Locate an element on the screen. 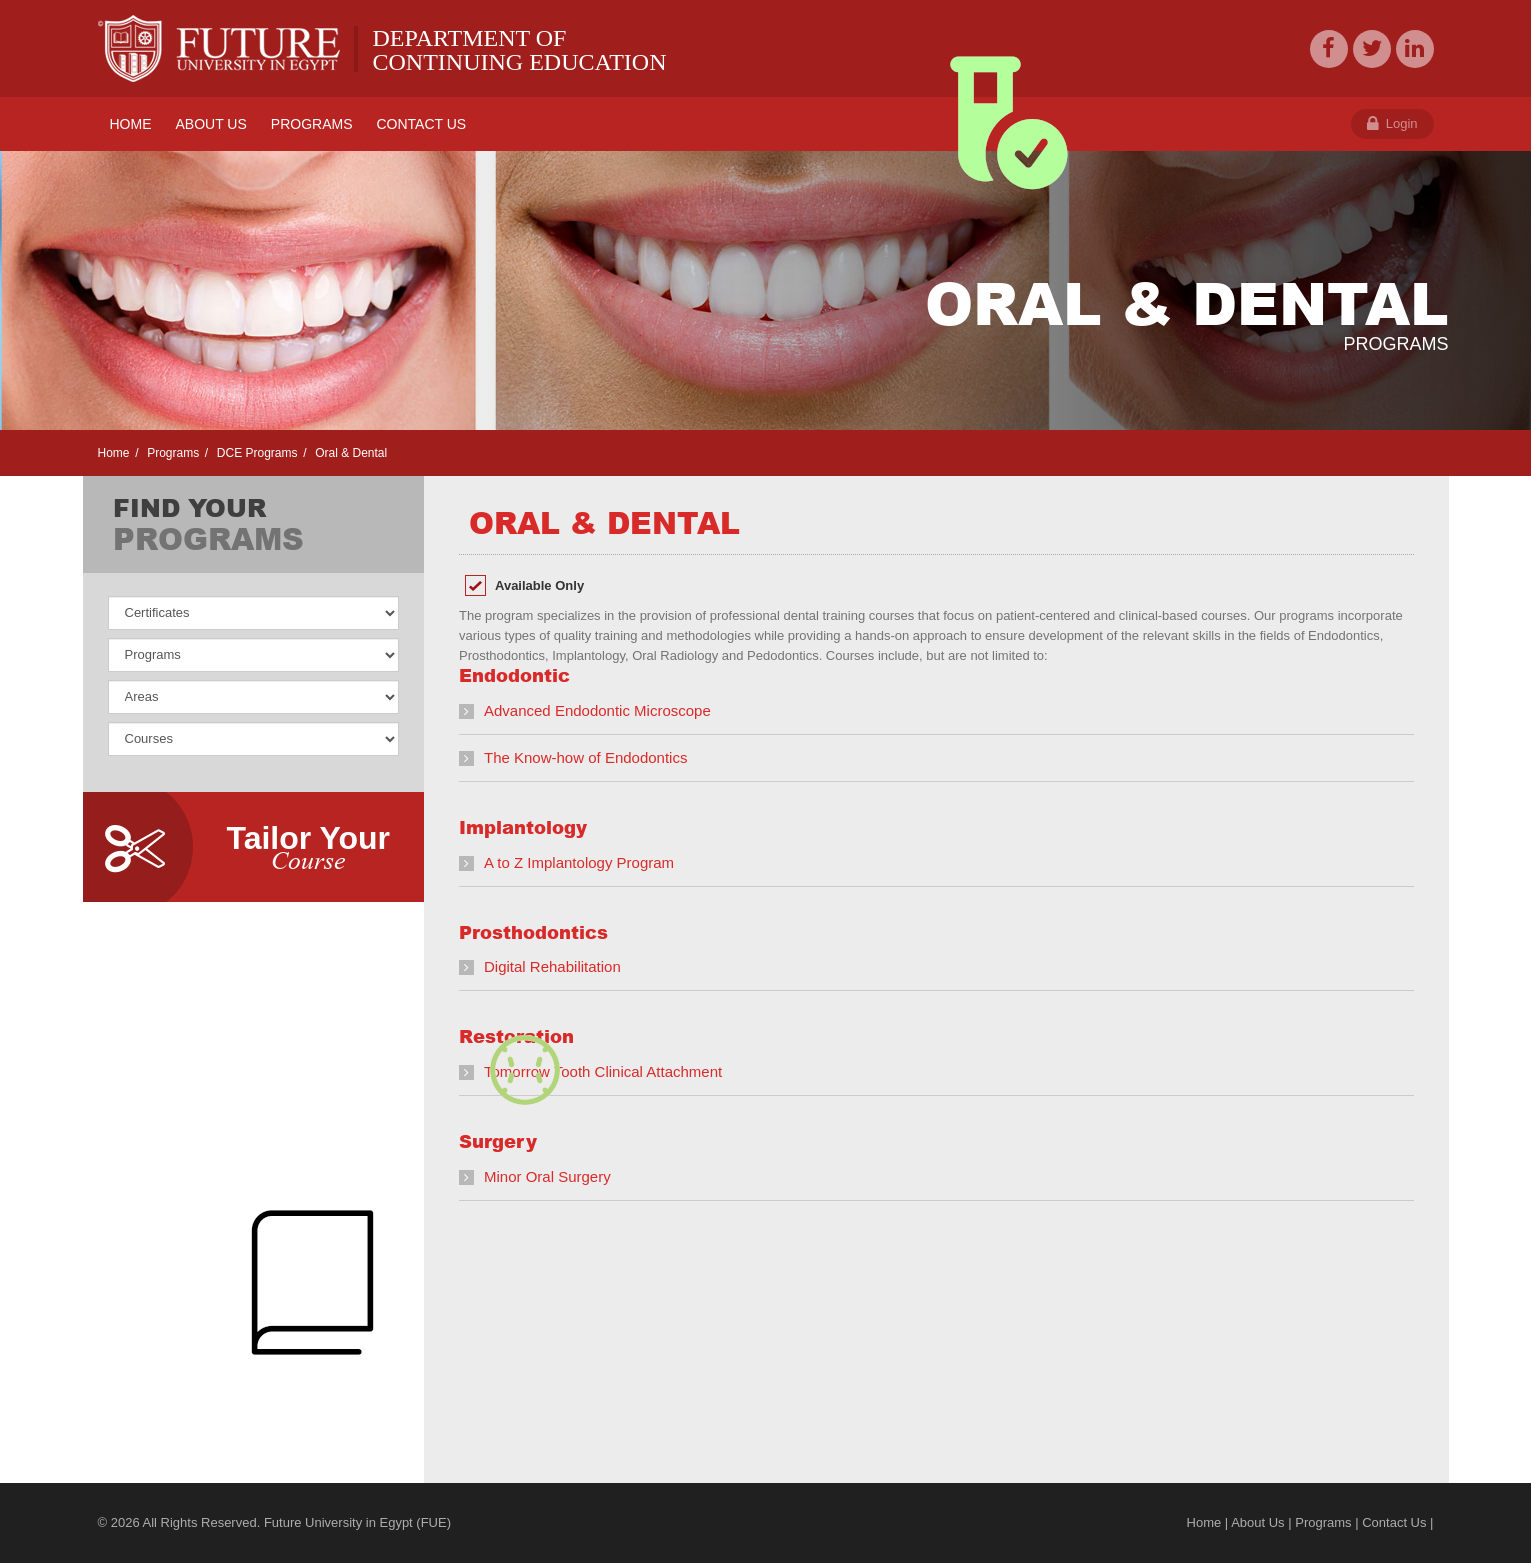 The height and width of the screenshot is (1563, 1531). view baseball scores or stats is located at coordinates (525, 1070).